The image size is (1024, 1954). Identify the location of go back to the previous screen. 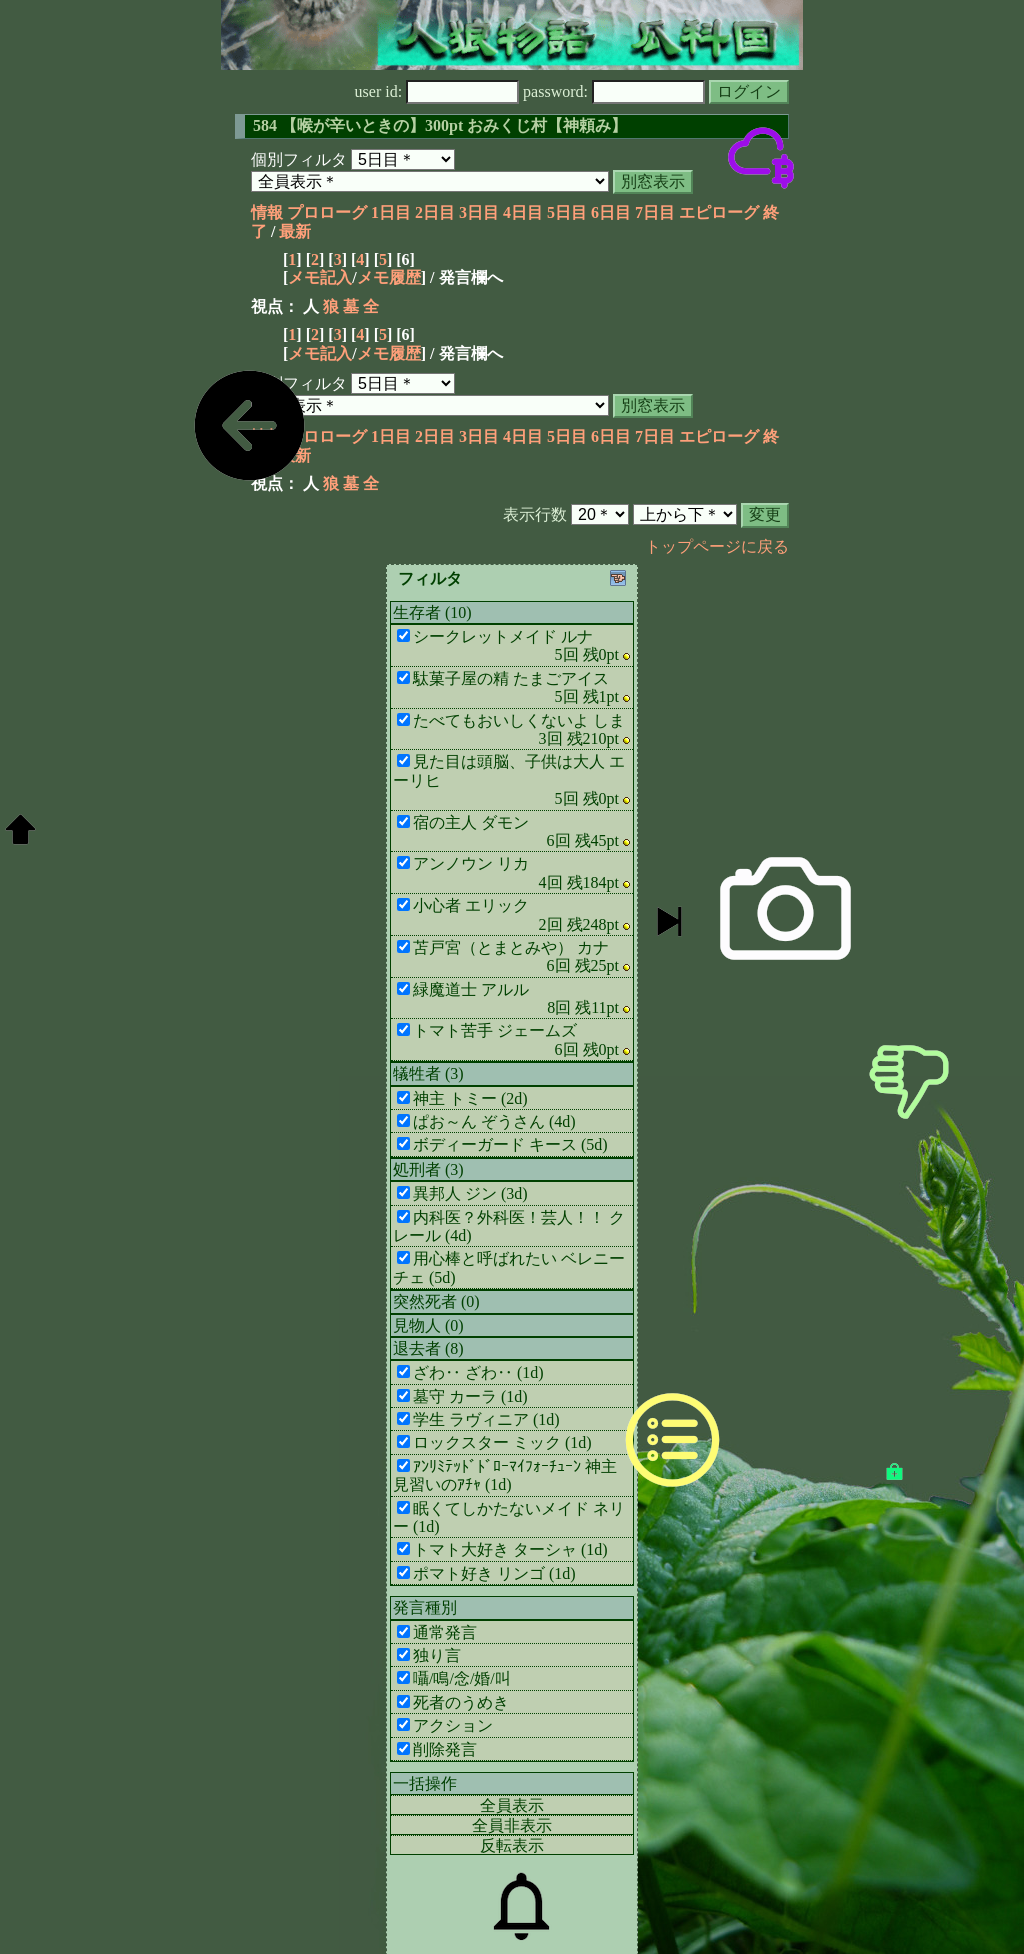
(249, 425).